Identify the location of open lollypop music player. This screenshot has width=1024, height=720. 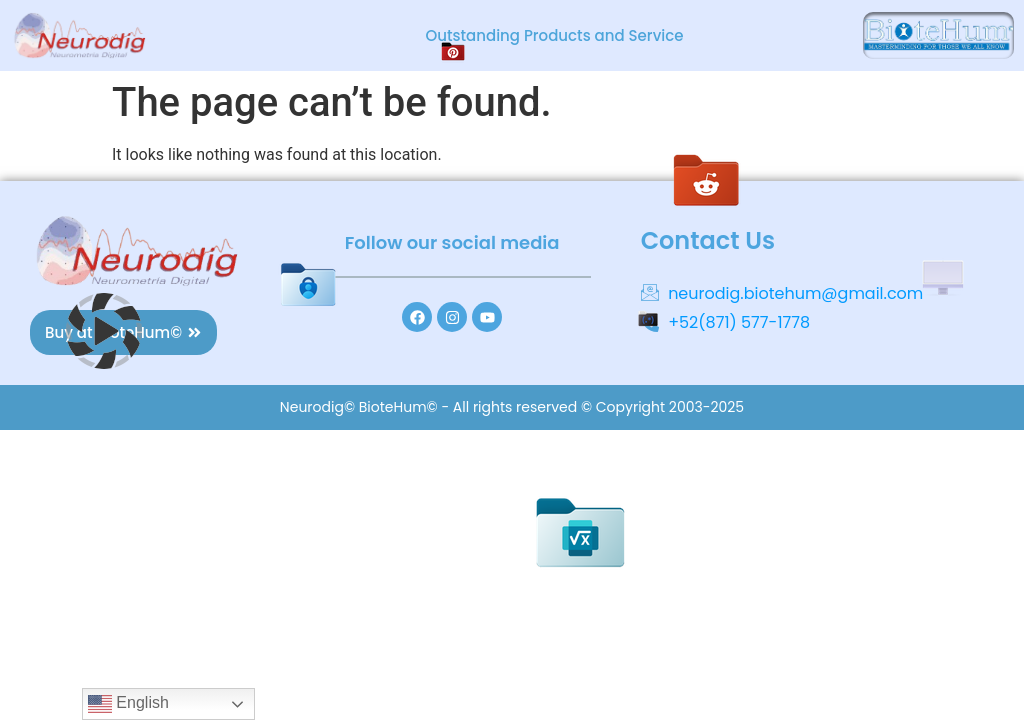
(104, 331).